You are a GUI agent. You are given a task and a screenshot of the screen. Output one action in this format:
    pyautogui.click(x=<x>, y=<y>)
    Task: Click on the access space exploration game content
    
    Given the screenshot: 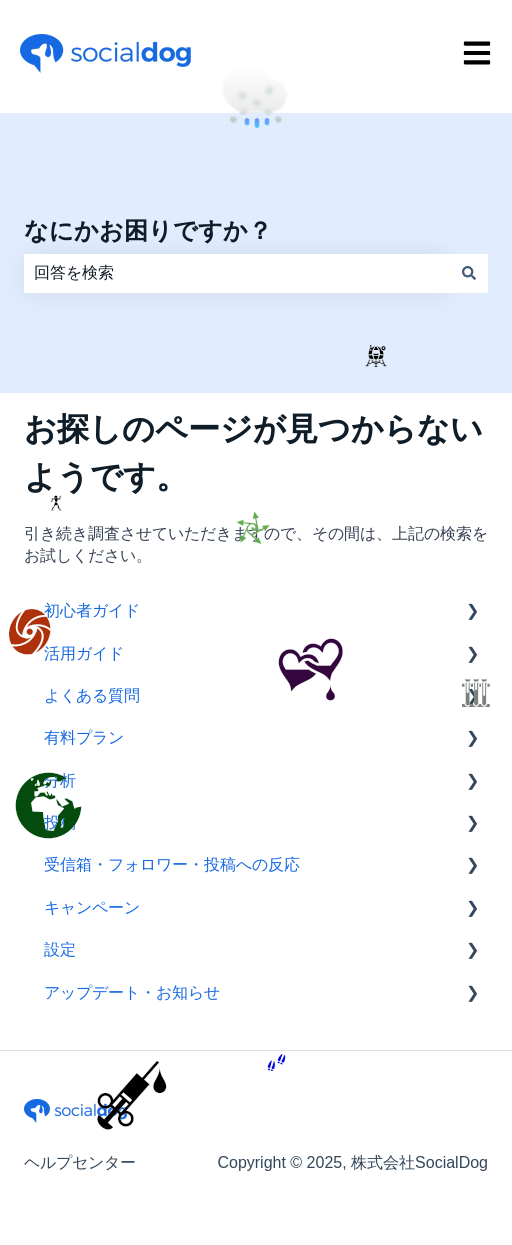 What is the action you would take?
    pyautogui.click(x=376, y=356)
    